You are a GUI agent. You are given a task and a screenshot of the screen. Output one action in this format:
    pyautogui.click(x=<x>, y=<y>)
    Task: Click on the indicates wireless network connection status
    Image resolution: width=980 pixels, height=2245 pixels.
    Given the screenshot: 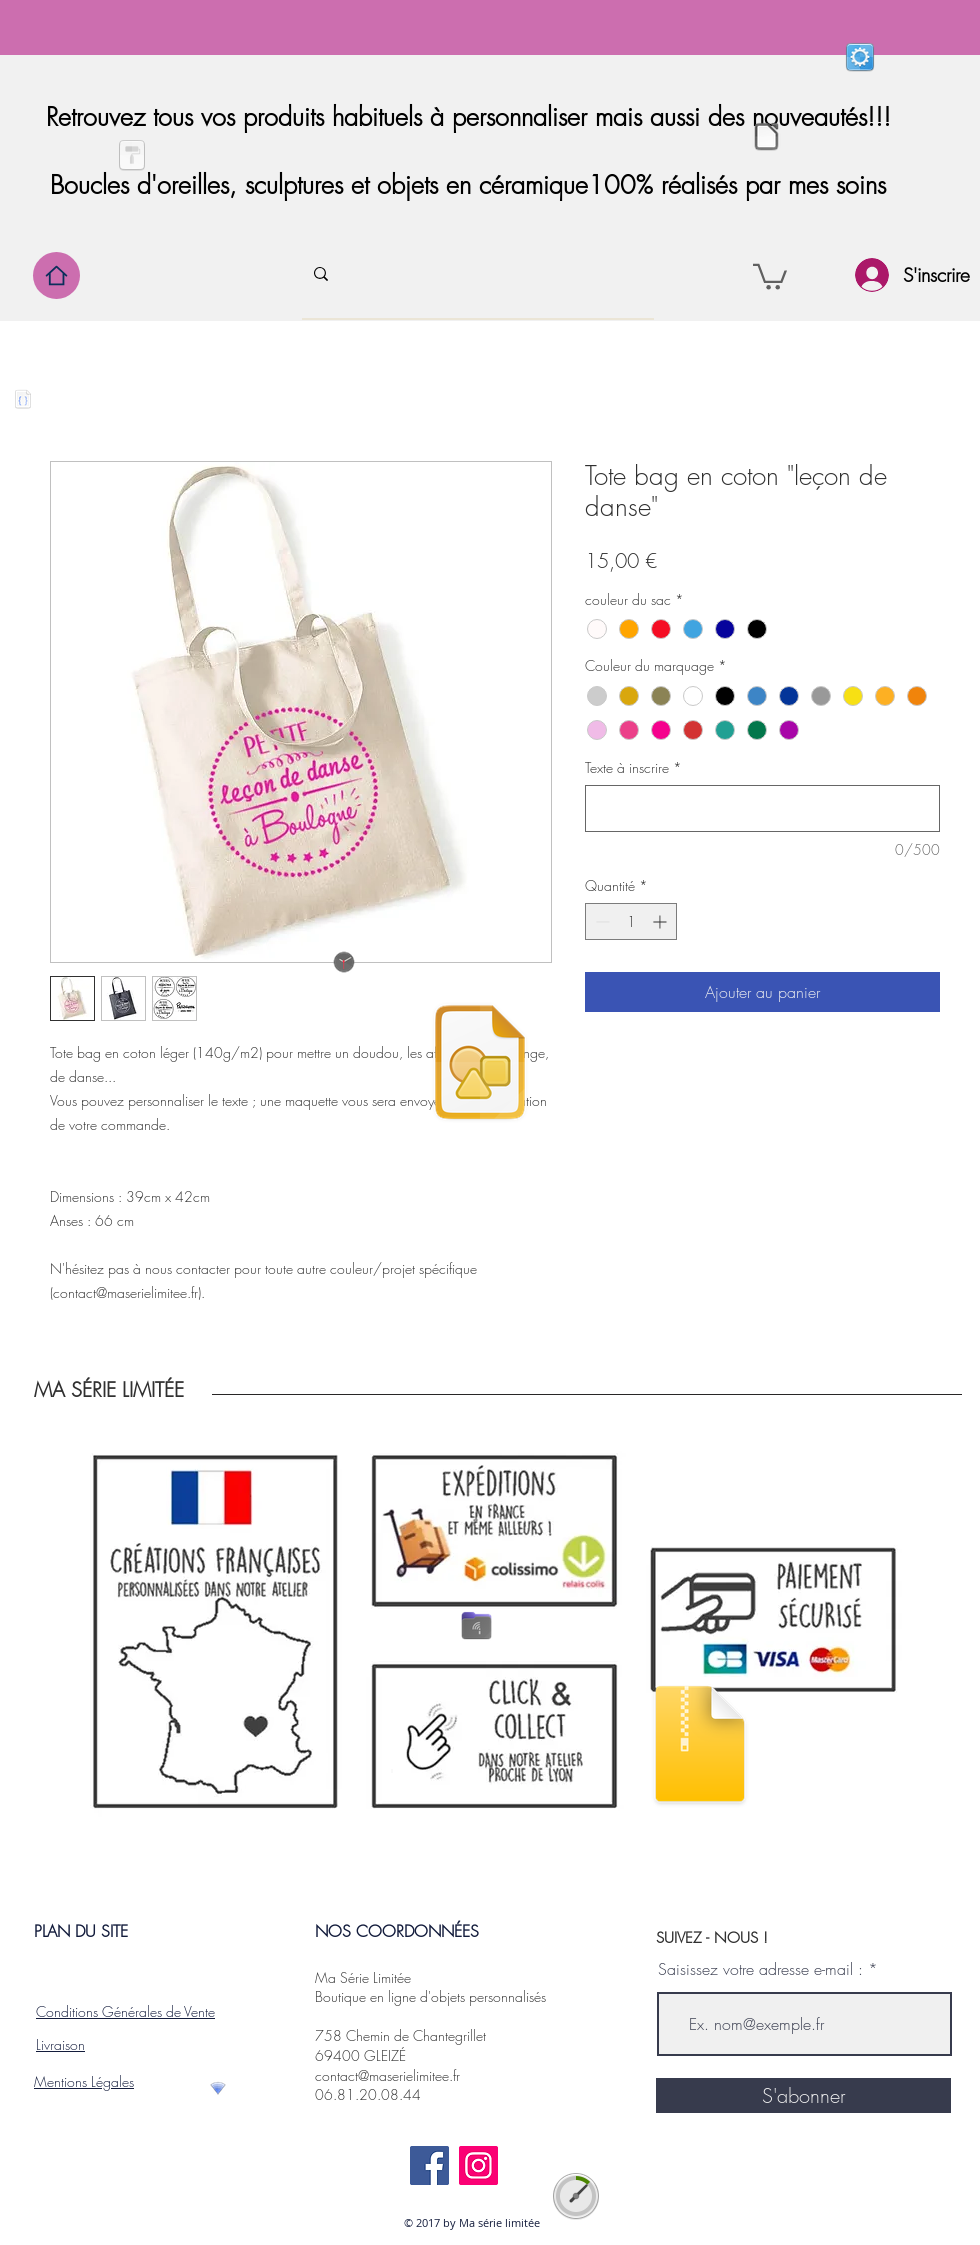 What is the action you would take?
    pyautogui.click(x=218, y=2088)
    